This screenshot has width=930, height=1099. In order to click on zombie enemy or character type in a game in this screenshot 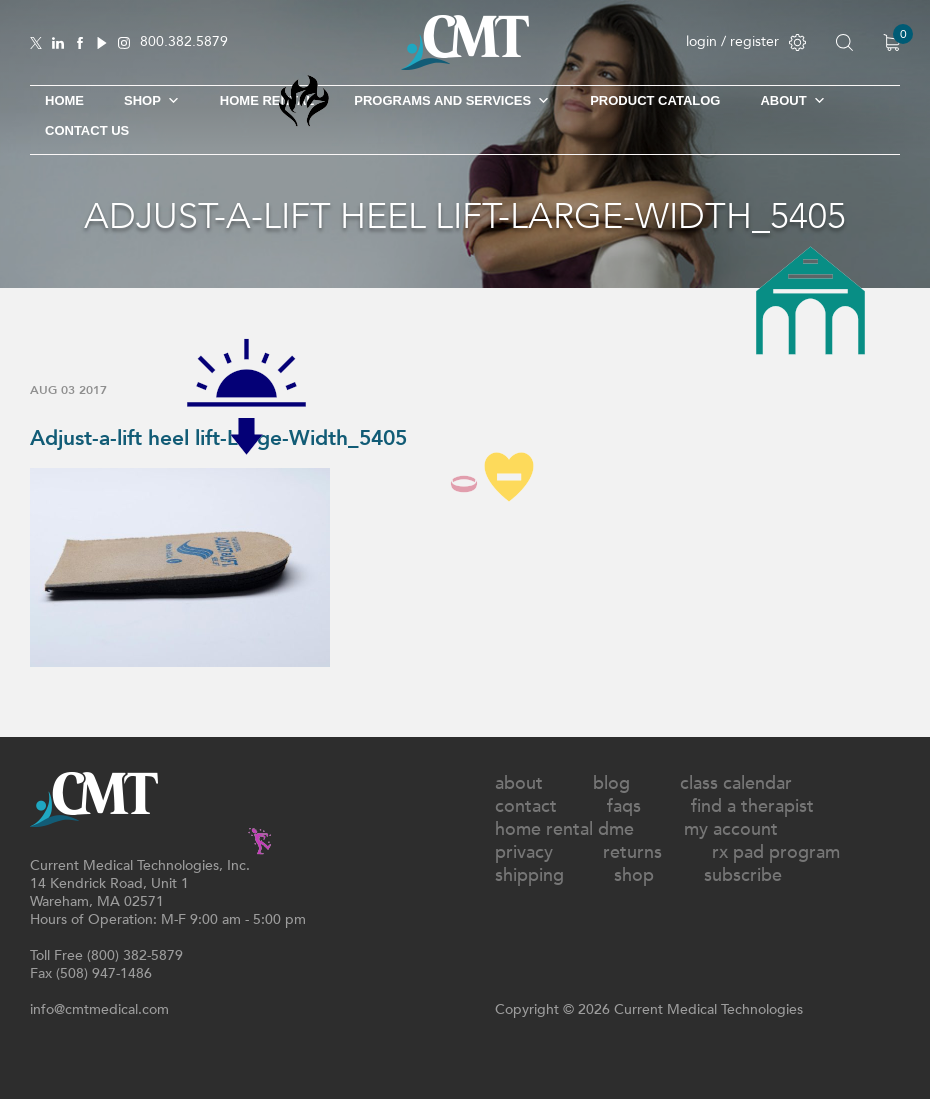, I will do `click(261, 841)`.